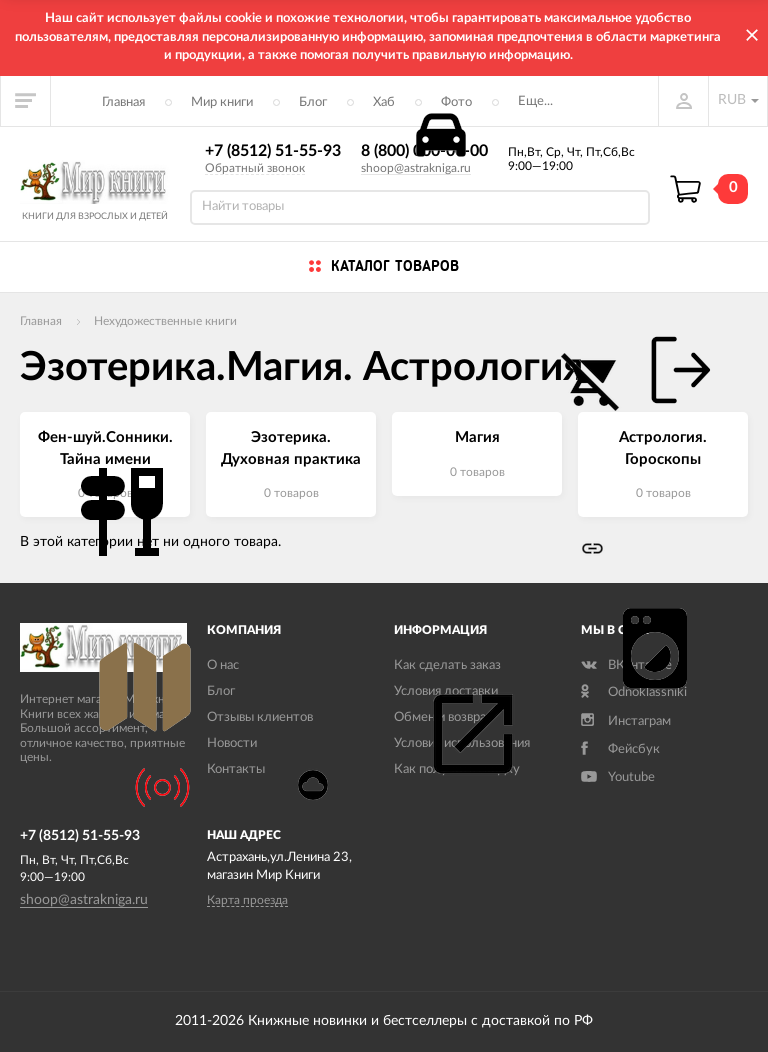 This screenshot has width=768, height=1052. Describe the element at coordinates (591, 380) in the screenshot. I see `remove item from shopping cart` at that location.